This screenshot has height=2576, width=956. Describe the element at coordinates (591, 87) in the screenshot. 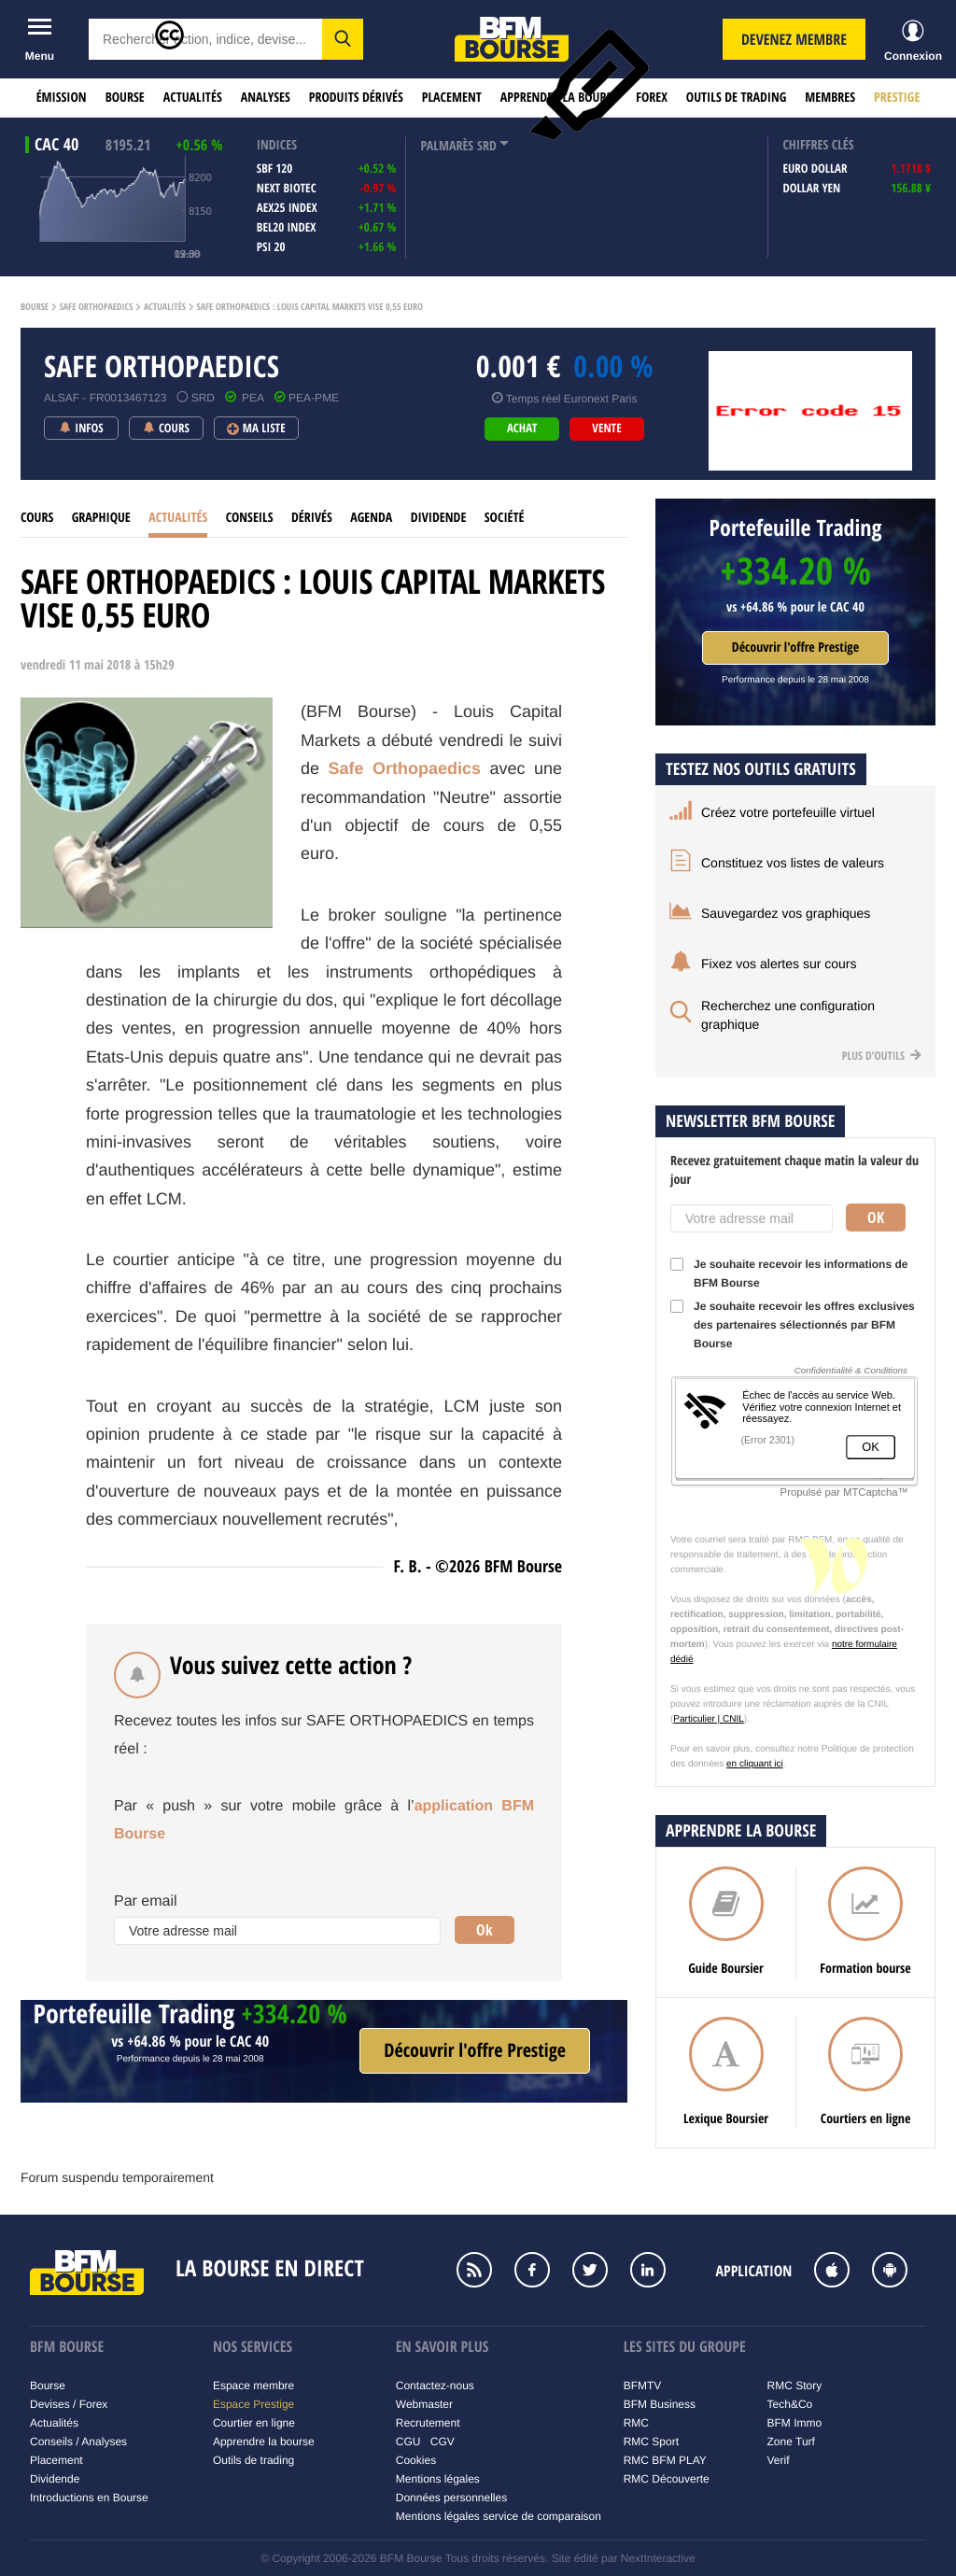

I see `highlight or mark up text` at that location.